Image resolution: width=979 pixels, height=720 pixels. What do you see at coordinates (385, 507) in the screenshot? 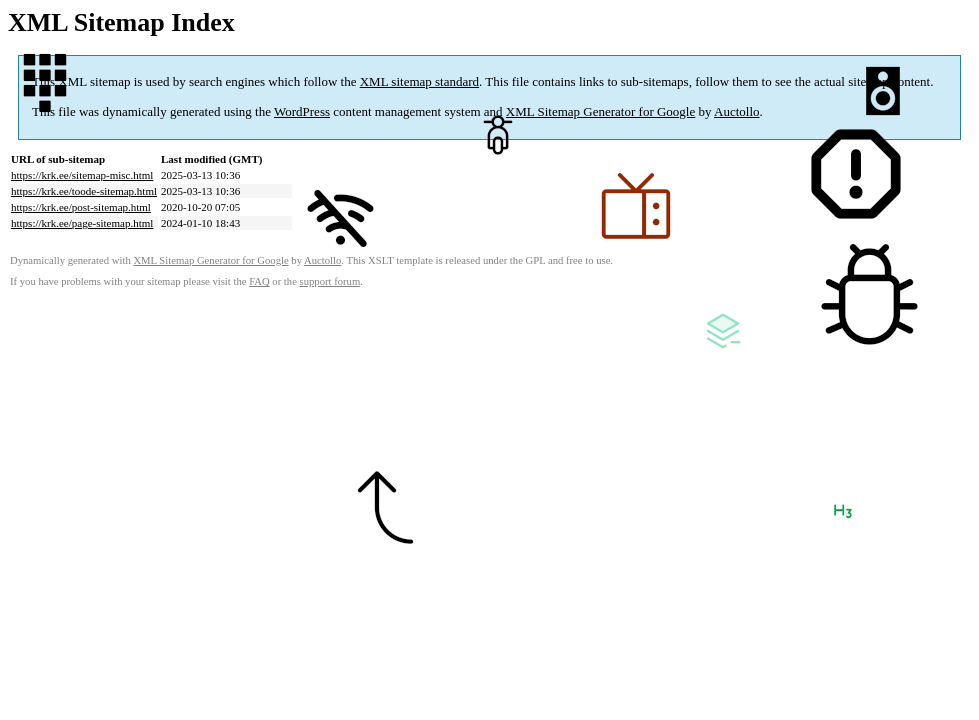
I see `go back and up in navigation` at bounding box center [385, 507].